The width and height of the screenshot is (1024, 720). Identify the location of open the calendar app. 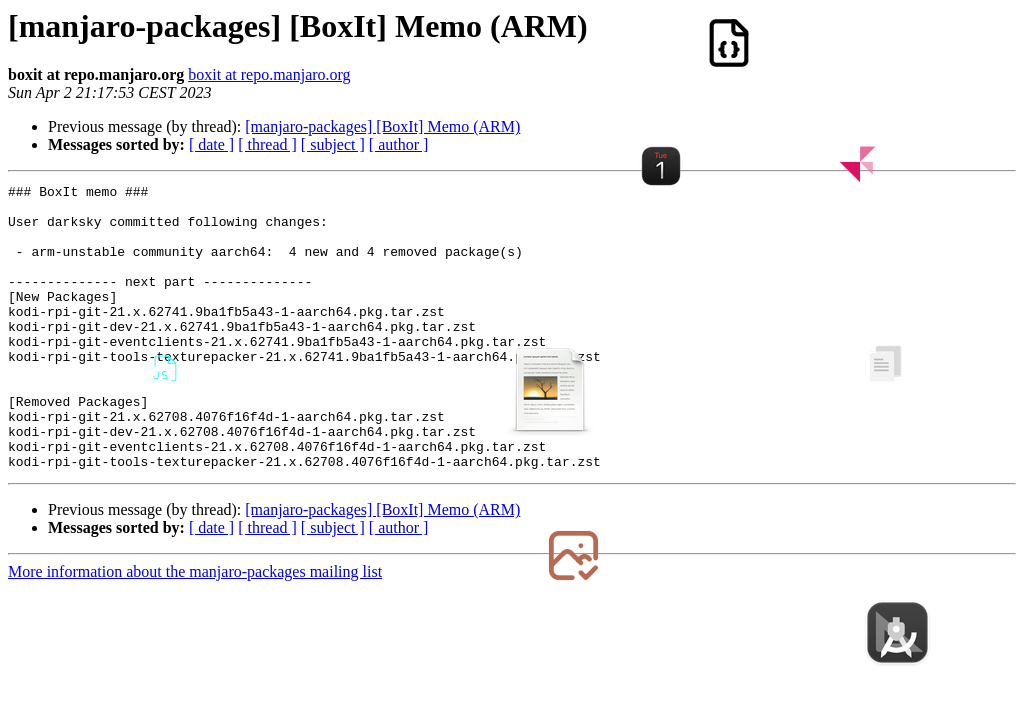
(661, 166).